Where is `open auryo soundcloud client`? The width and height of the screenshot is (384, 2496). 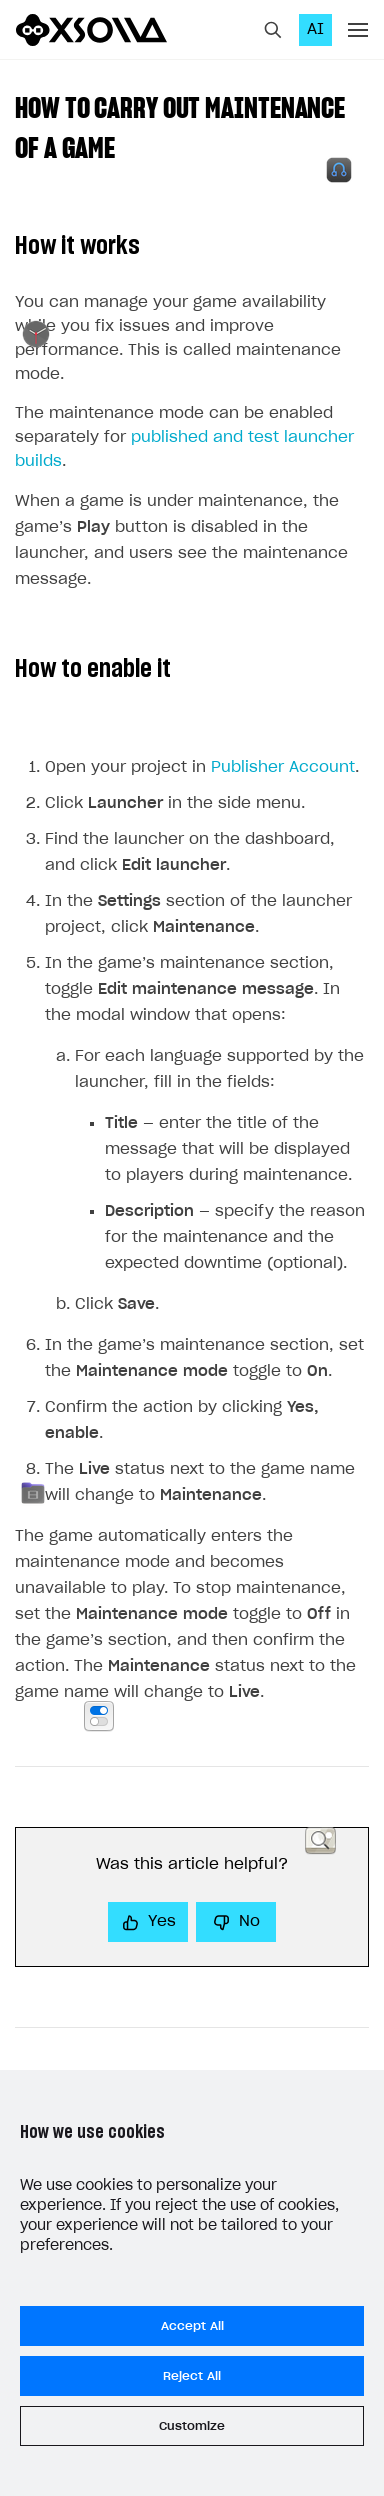
open auryo soundcloud client is located at coordinates (339, 170).